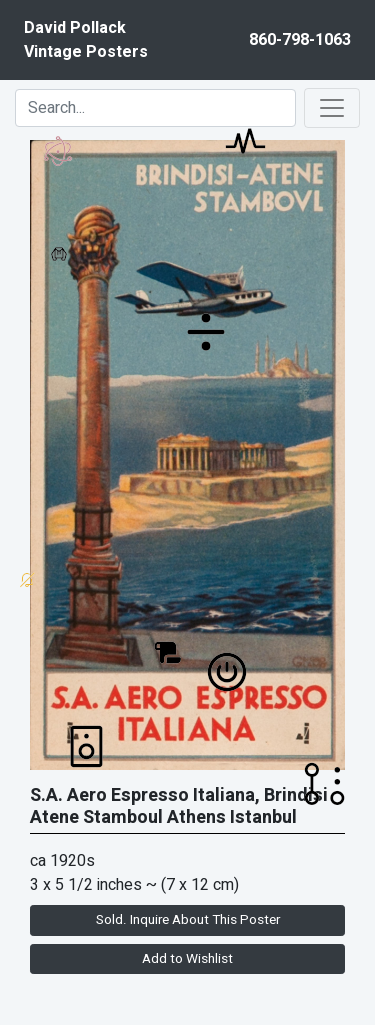 This screenshot has height=1025, width=375. Describe the element at coordinates (27, 580) in the screenshot. I see `mute notifications` at that location.